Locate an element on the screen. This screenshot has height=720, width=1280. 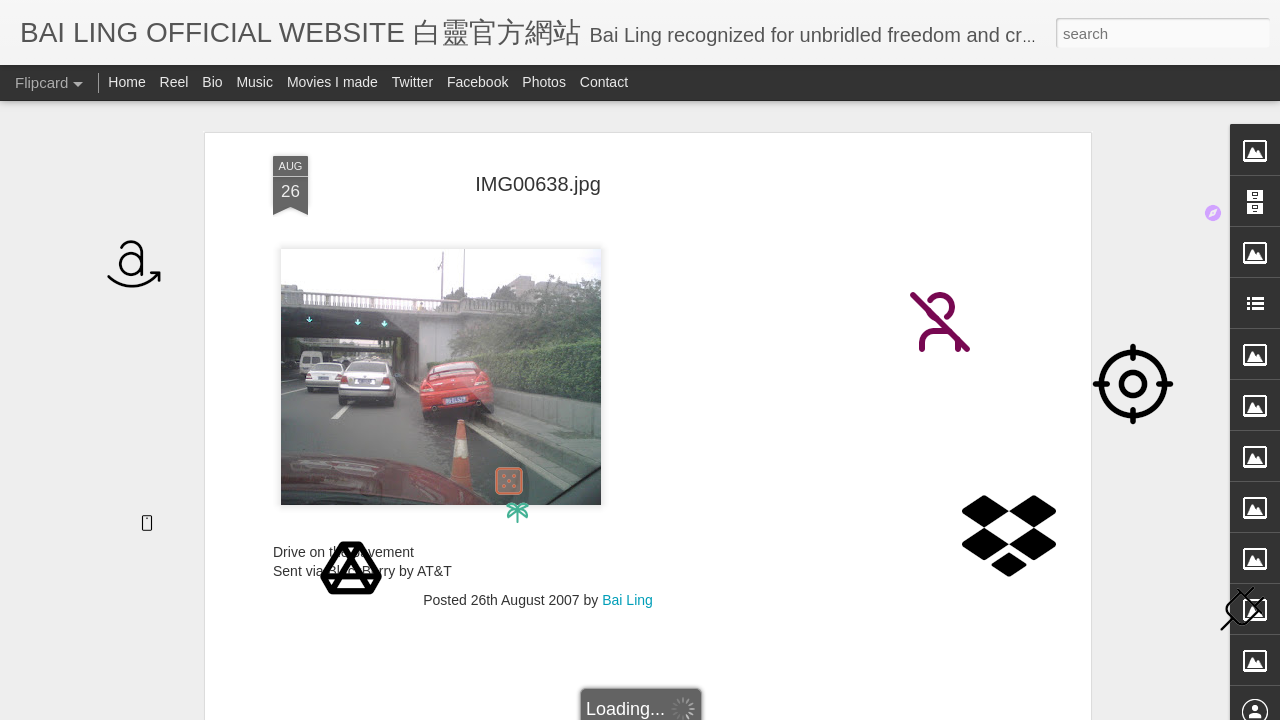
connect to a power source is located at coordinates (1241, 609).